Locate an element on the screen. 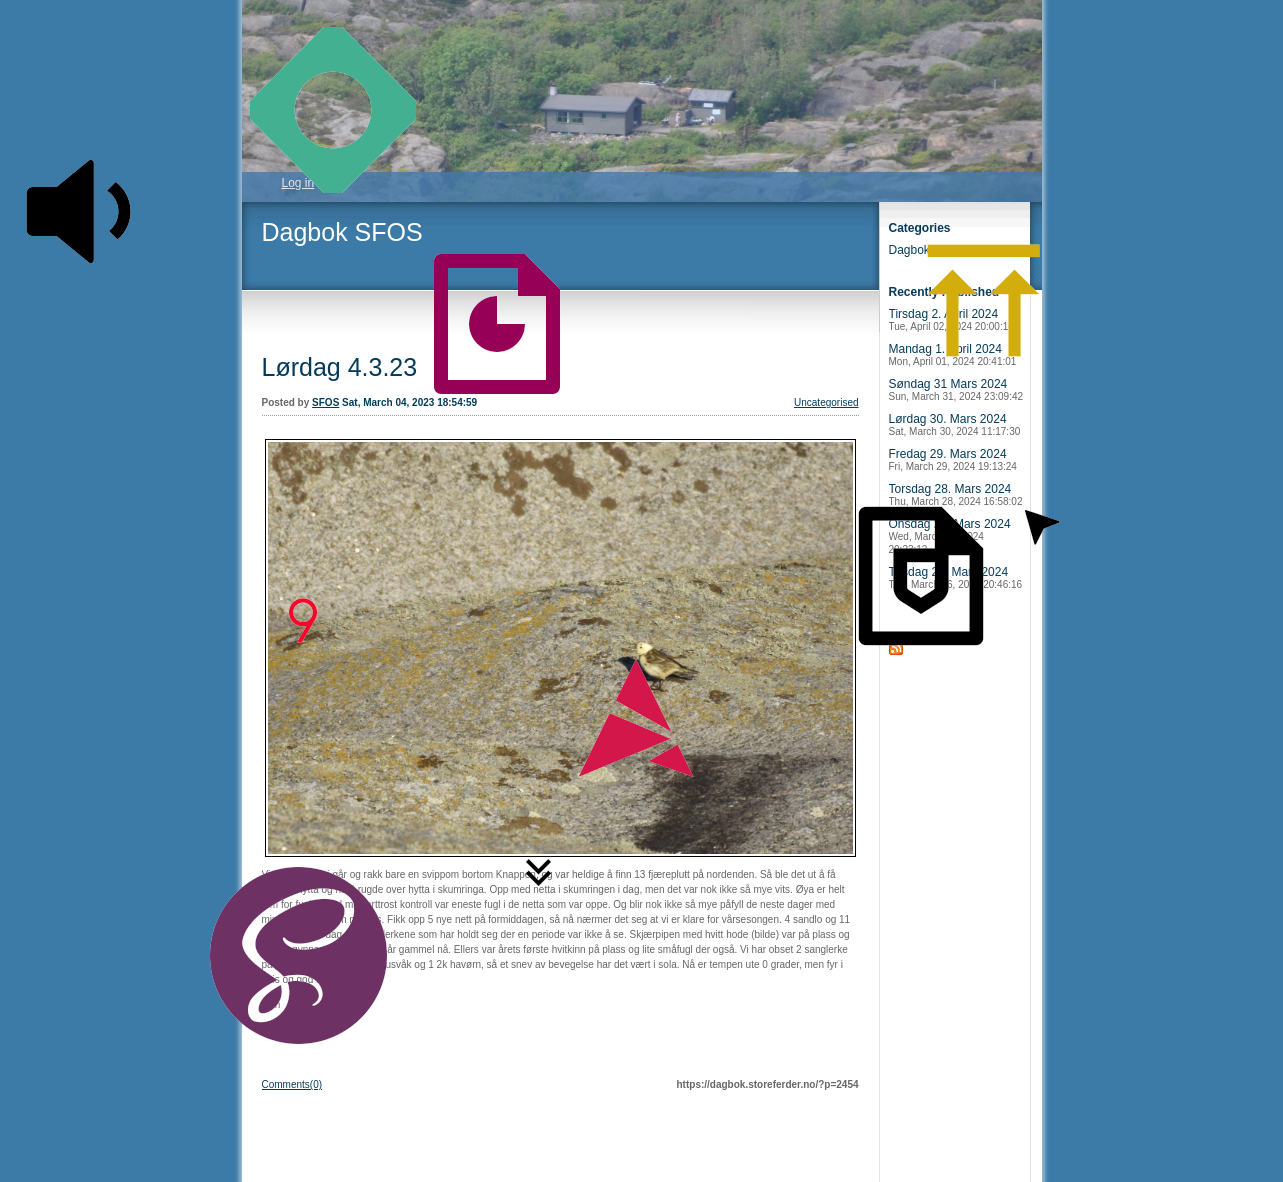 The height and width of the screenshot is (1182, 1283). cloudsmith logo is located at coordinates (333, 110).